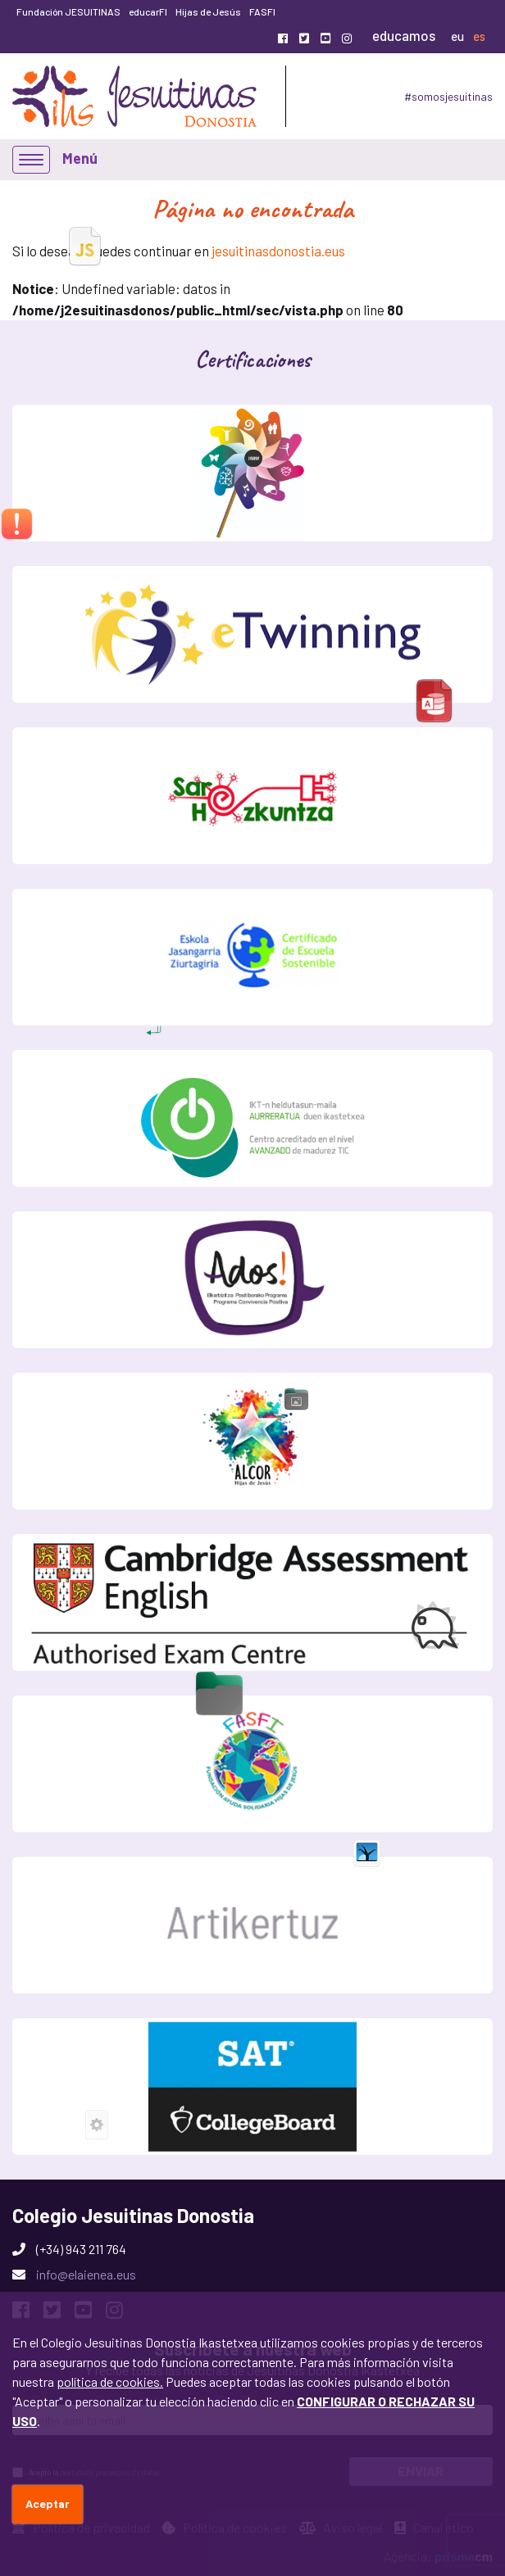 This screenshot has height=2576, width=505. I want to click on indicates an error has occurred, so click(16, 524).